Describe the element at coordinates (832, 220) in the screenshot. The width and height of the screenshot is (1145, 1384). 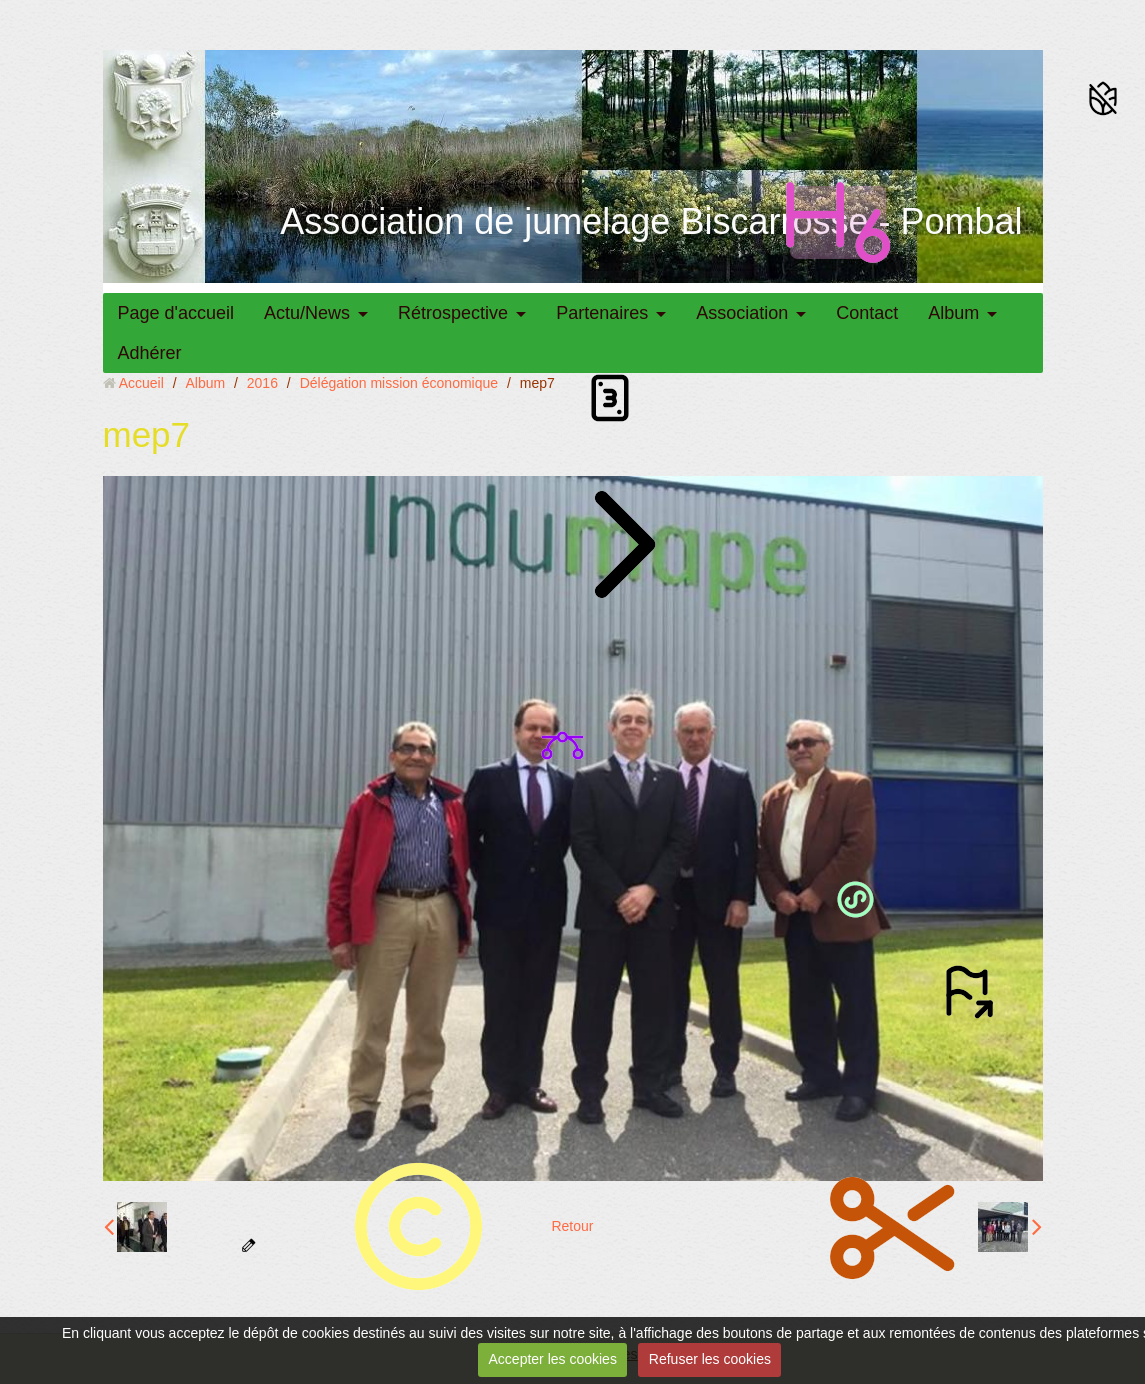
I see `format text as heading level 6` at that location.